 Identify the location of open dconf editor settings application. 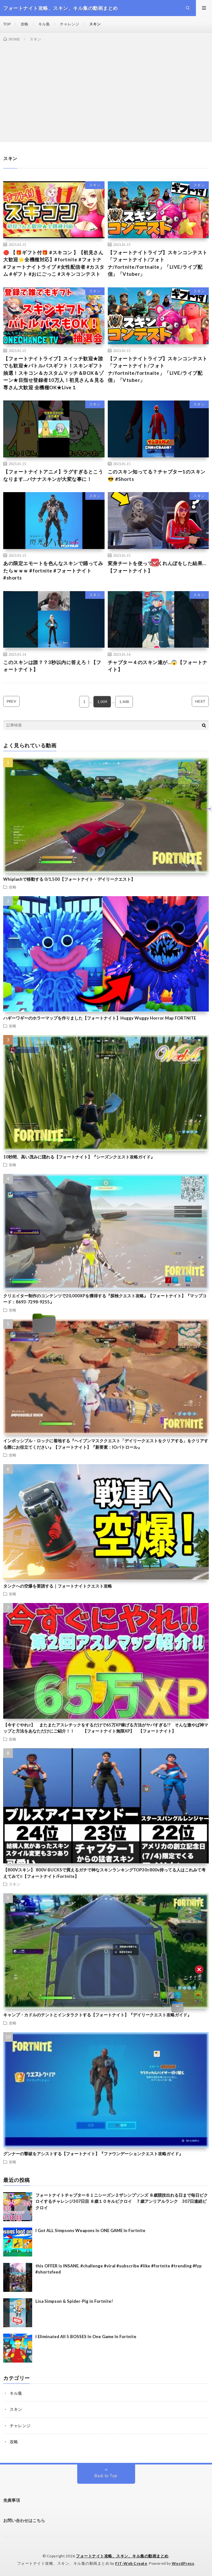
(155, 563).